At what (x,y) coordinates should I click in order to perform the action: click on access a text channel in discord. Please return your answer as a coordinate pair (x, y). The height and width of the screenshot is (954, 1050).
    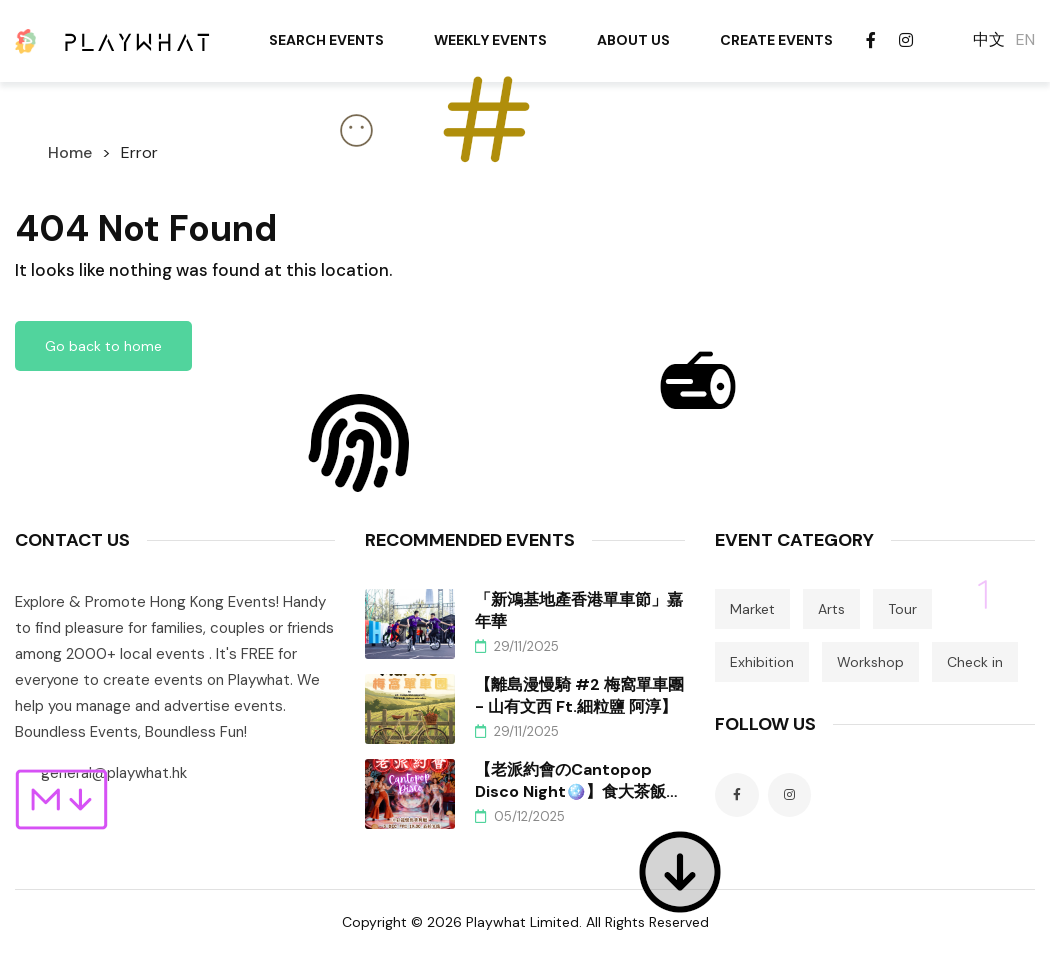
    Looking at the image, I should click on (486, 119).